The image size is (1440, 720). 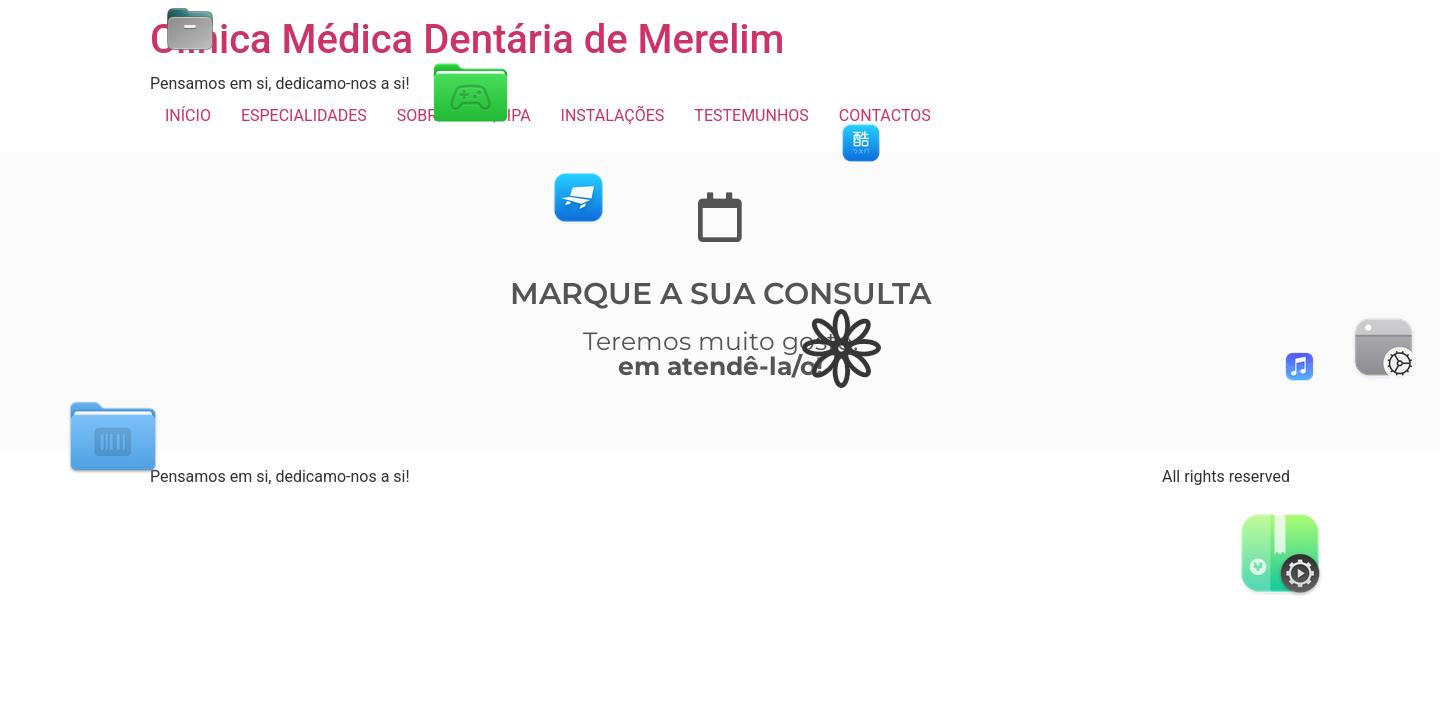 I want to click on open the nautilus file manager, so click(x=190, y=29).